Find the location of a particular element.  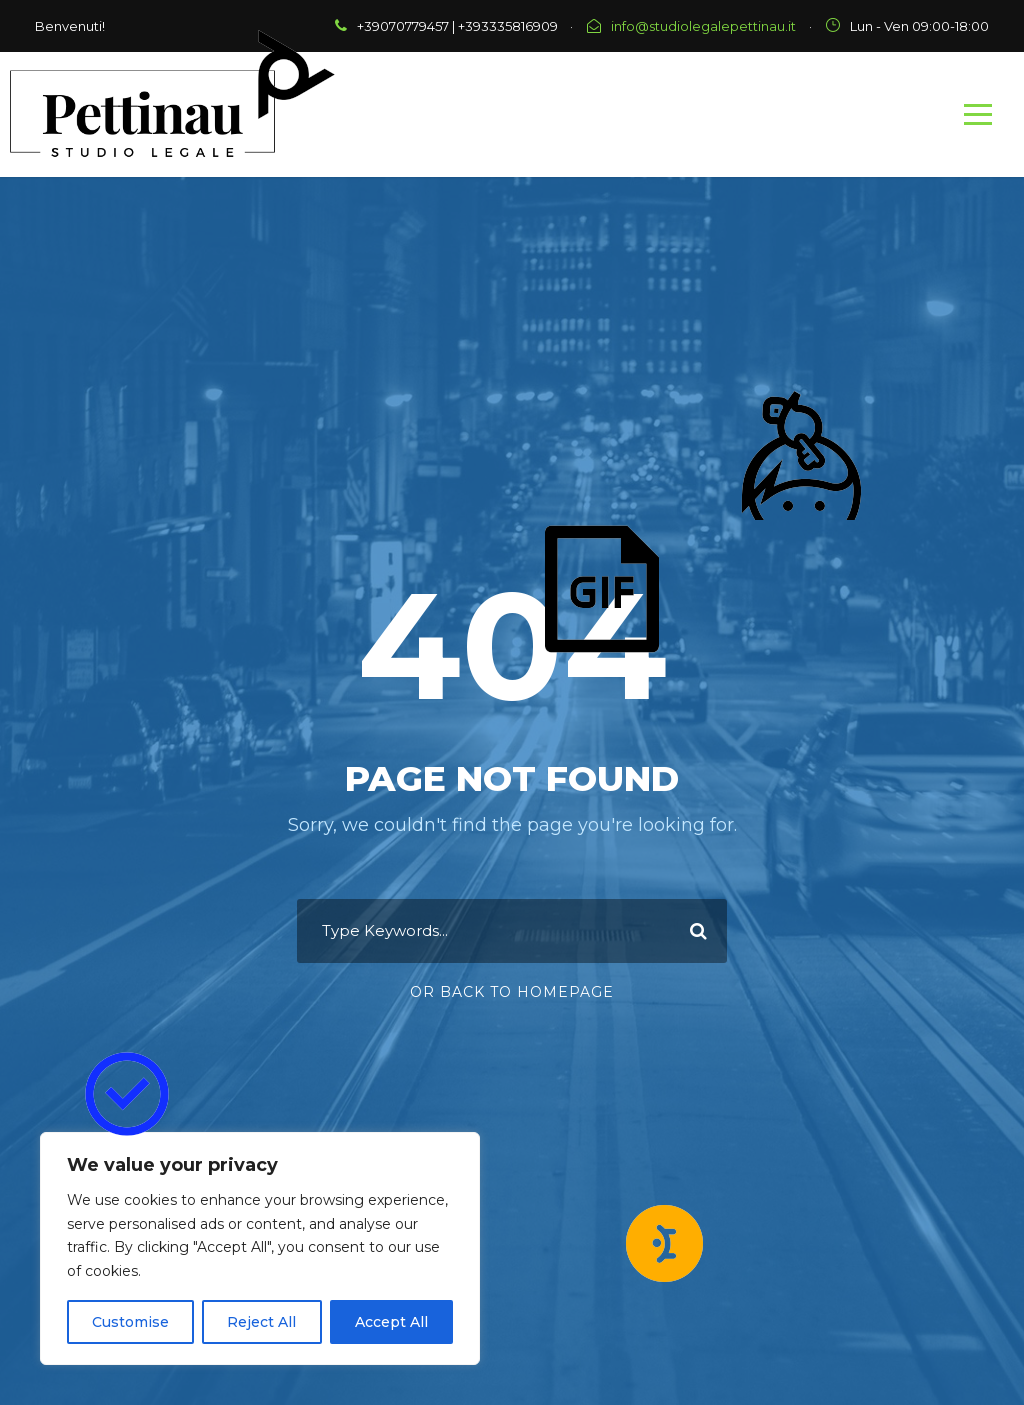

poly brand logo is located at coordinates (296, 74).